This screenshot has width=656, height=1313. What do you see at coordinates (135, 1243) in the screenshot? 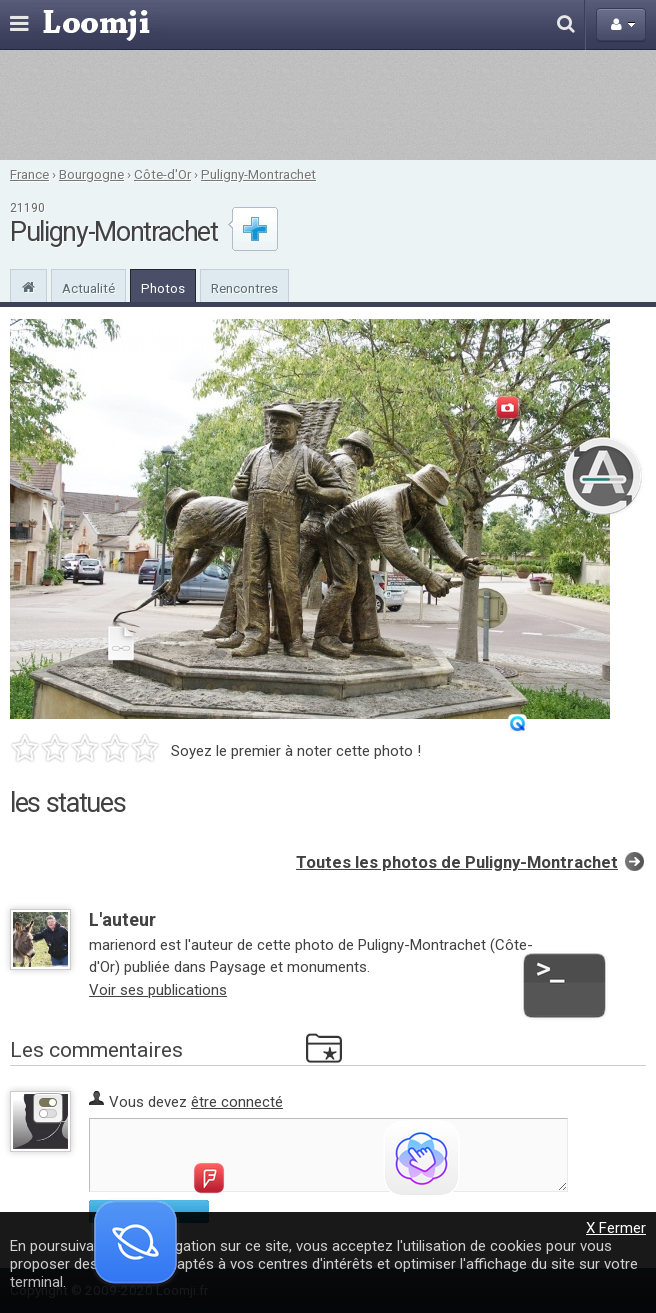
I see `open web browser preferences` at bounding box center [135, 1243].